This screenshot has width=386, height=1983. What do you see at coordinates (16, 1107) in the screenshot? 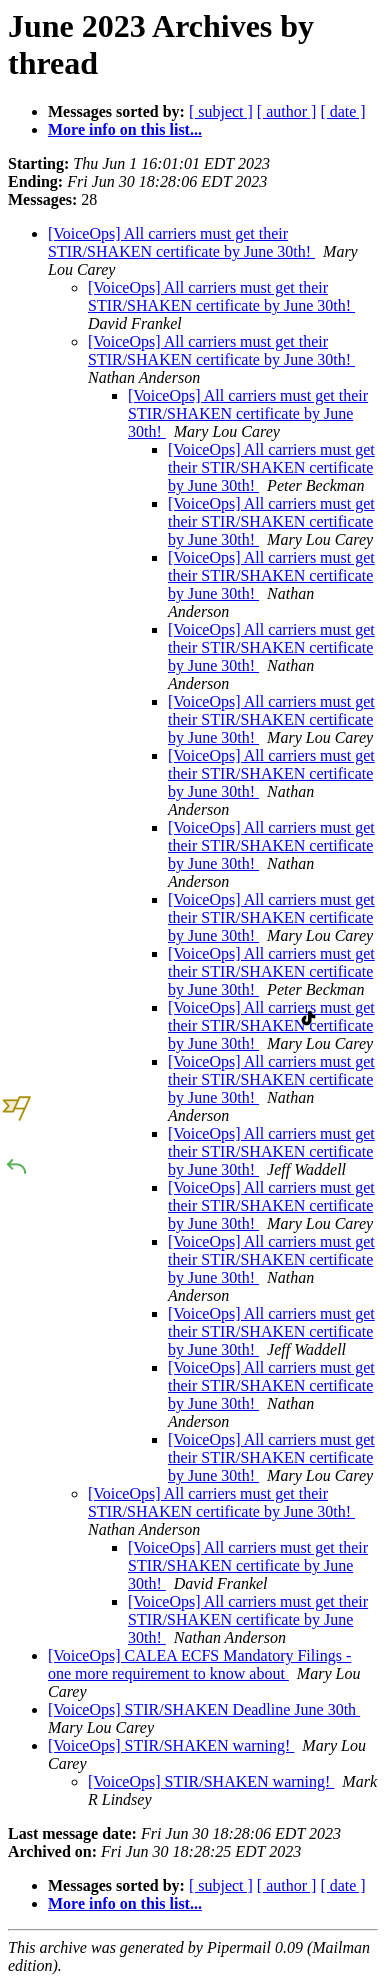
I see `flag or bookmark an item` at bounding box center [16, 1107].